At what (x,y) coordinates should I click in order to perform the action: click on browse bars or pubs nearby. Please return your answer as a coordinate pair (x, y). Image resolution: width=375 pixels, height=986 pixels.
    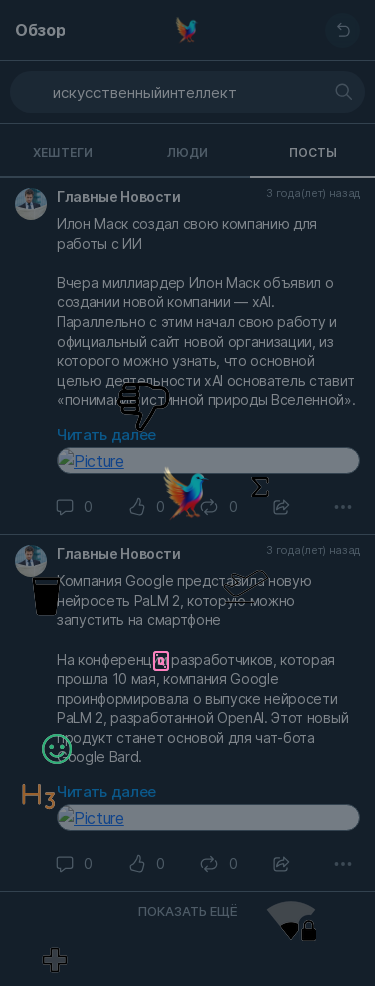
    Looking at the image, I should click on (46, 595).